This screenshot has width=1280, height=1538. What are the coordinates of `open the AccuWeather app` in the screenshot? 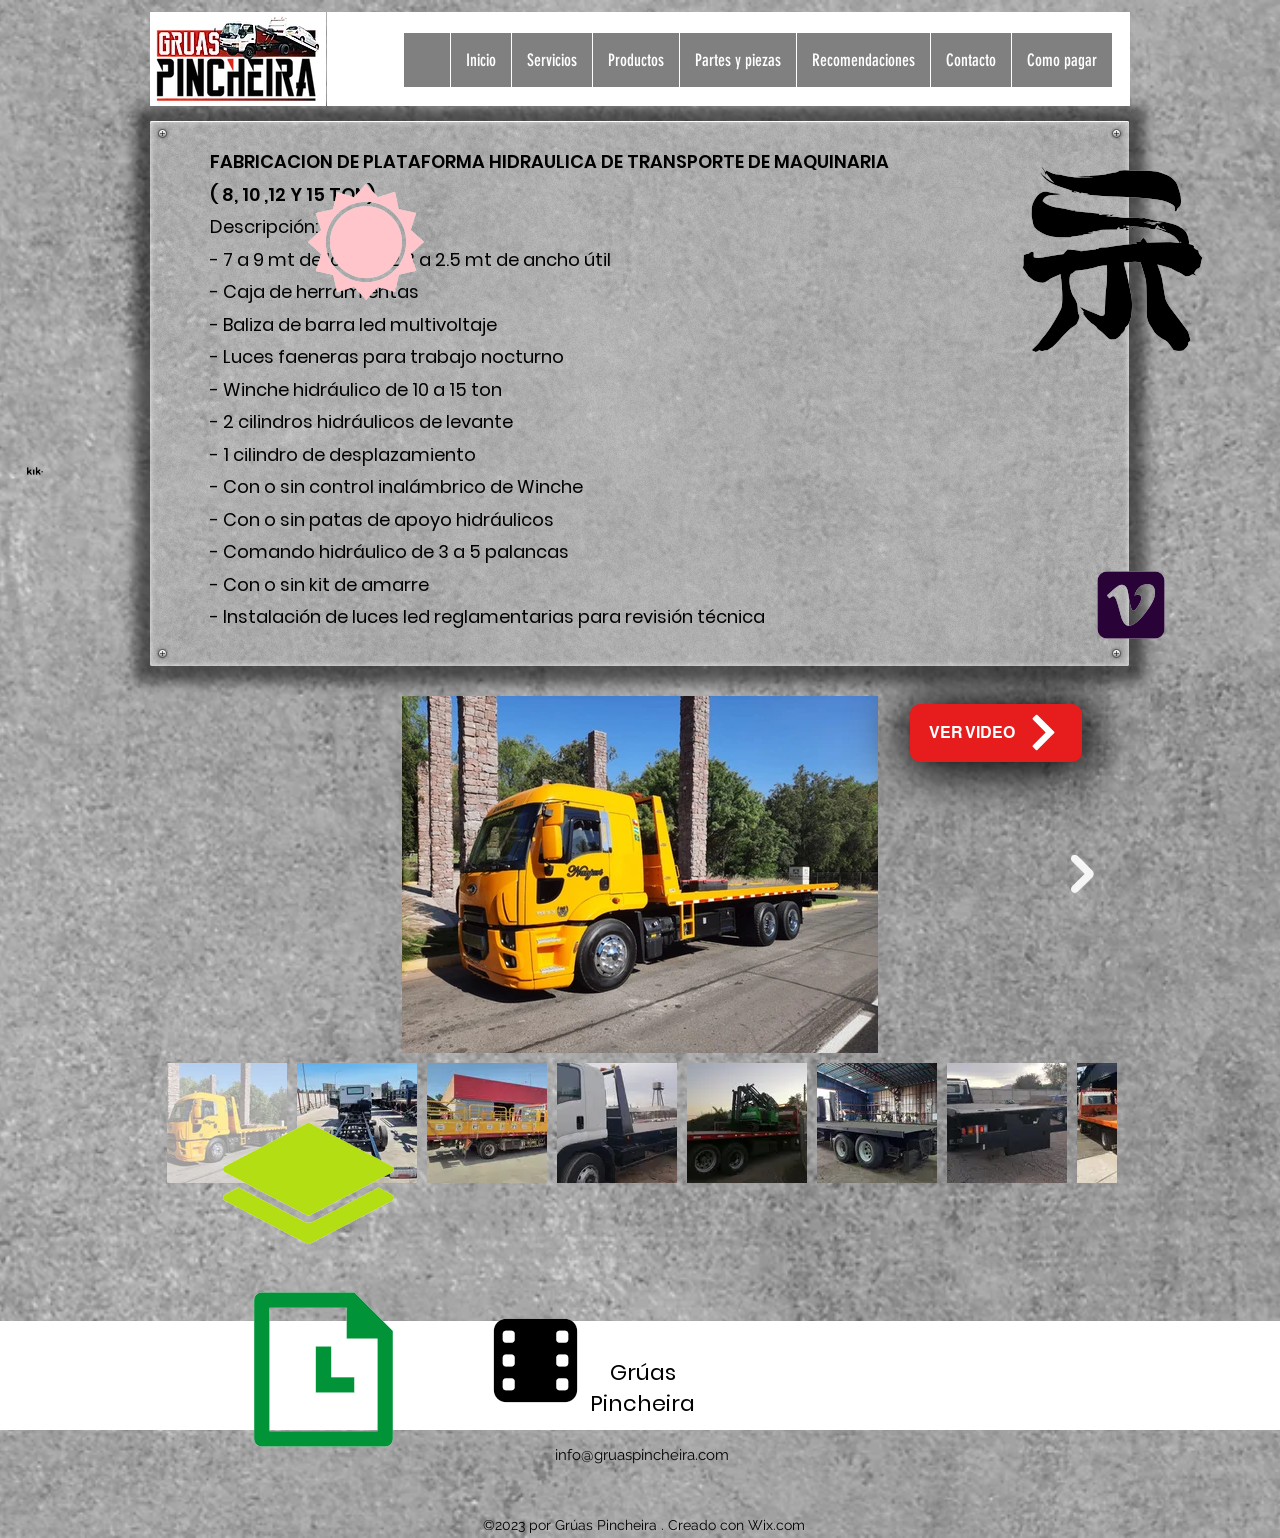 It's located at (366, 242).